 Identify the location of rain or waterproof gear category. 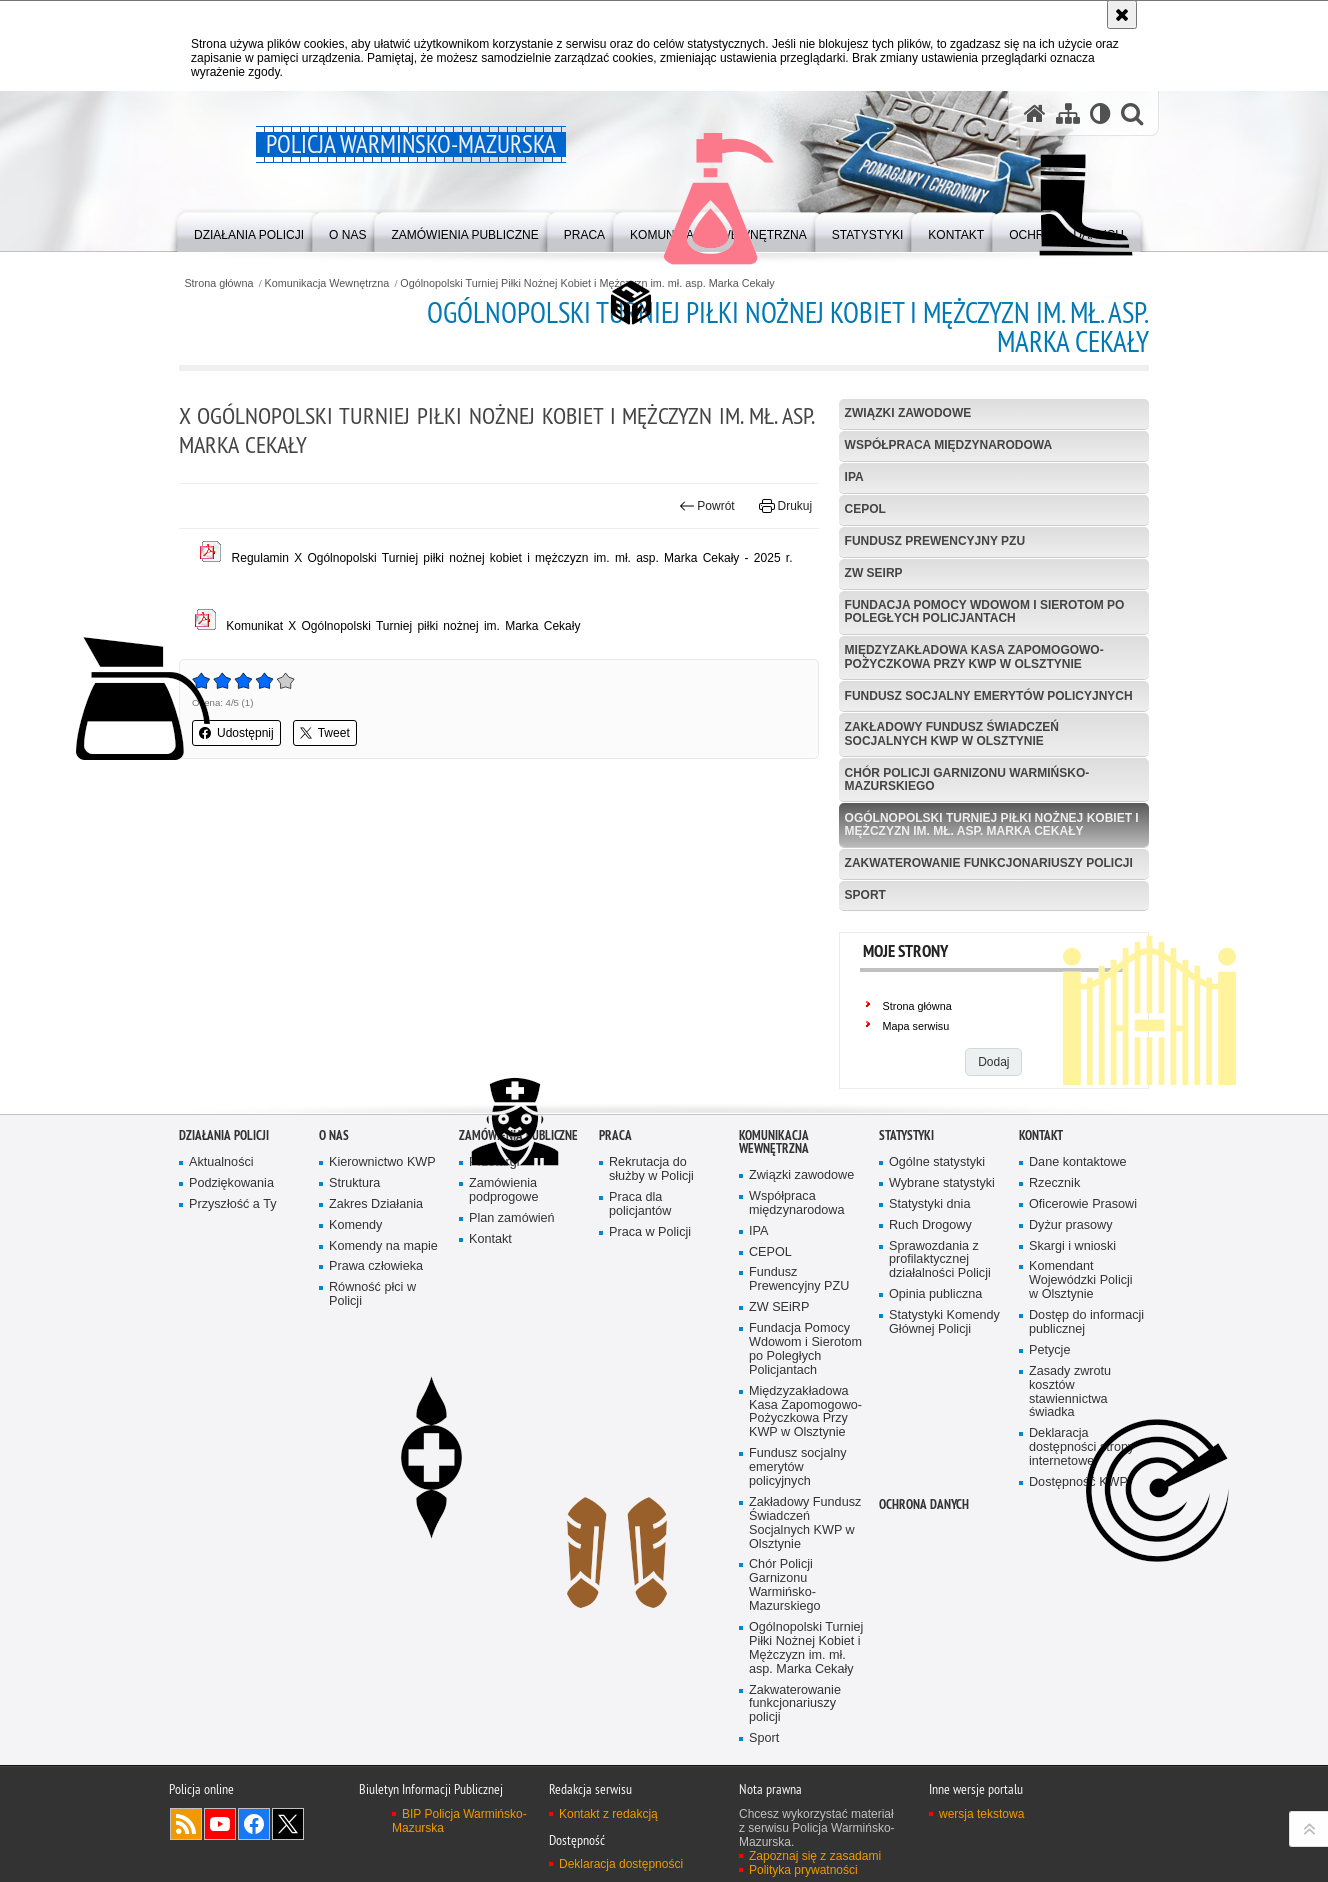
(1086, 205).